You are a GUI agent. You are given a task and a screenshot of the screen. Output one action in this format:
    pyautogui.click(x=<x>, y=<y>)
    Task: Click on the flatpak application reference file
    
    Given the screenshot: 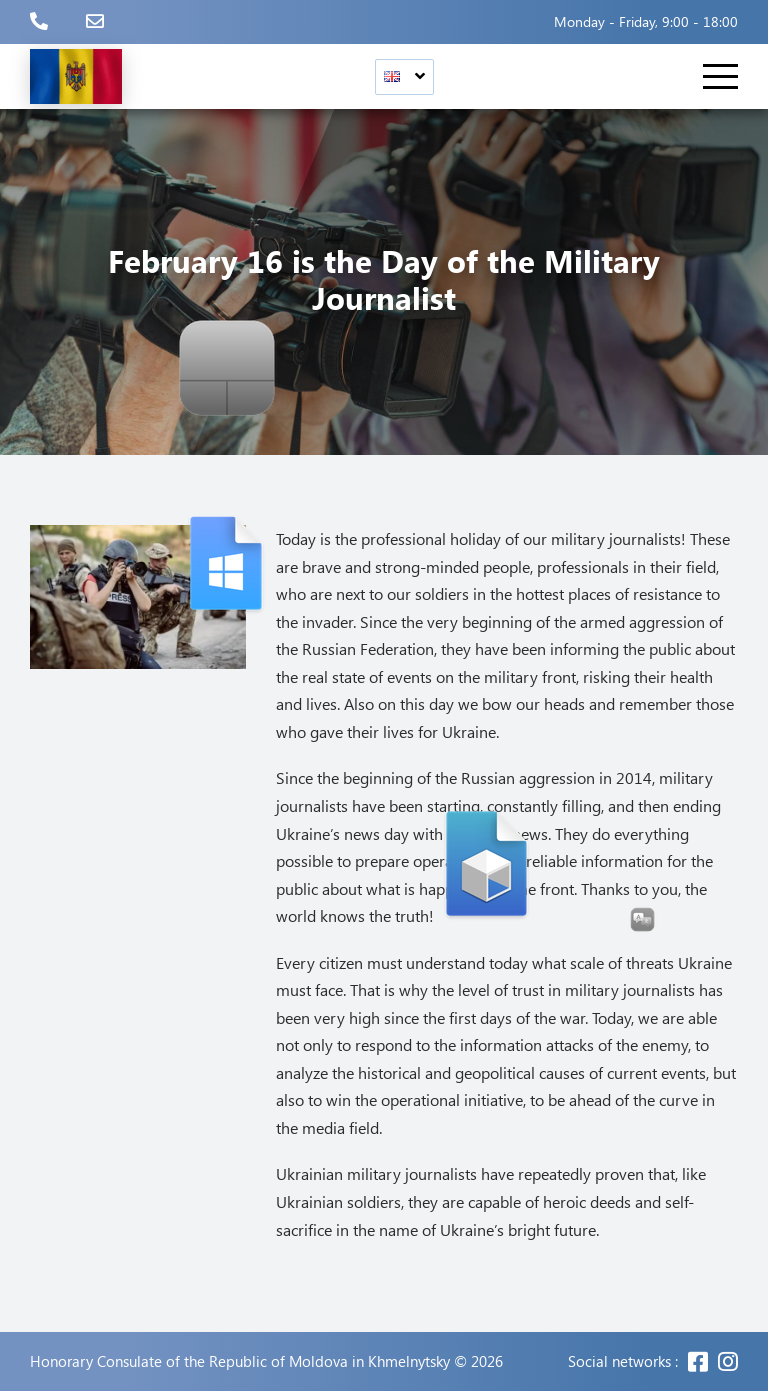 What is the action you would take?
    pyautogui.click(x=486, y=863)
    